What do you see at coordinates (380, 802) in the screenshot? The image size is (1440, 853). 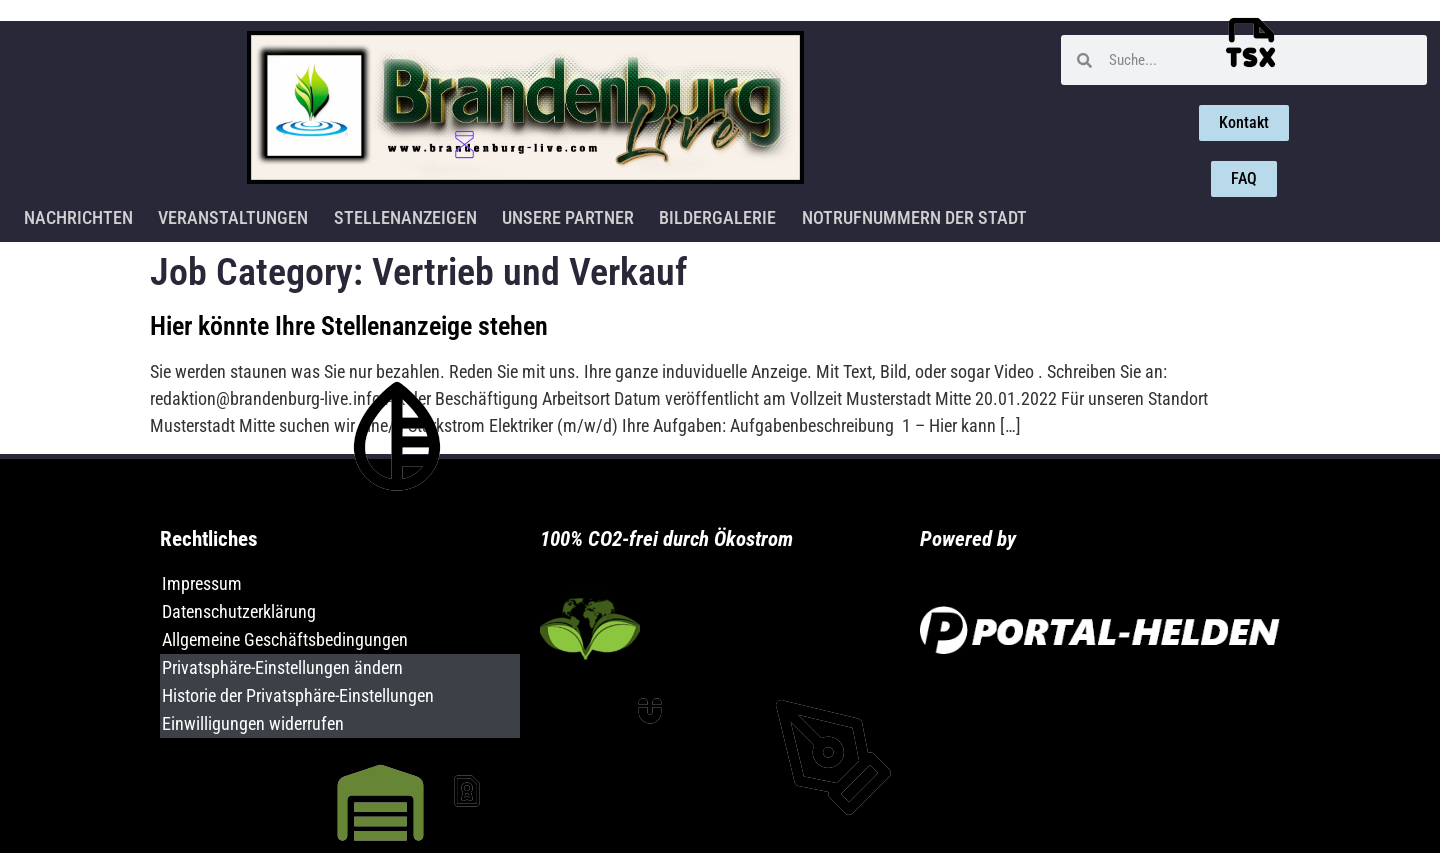 I see `access warehouse or storage inventory` at bounding box center [380, 802].